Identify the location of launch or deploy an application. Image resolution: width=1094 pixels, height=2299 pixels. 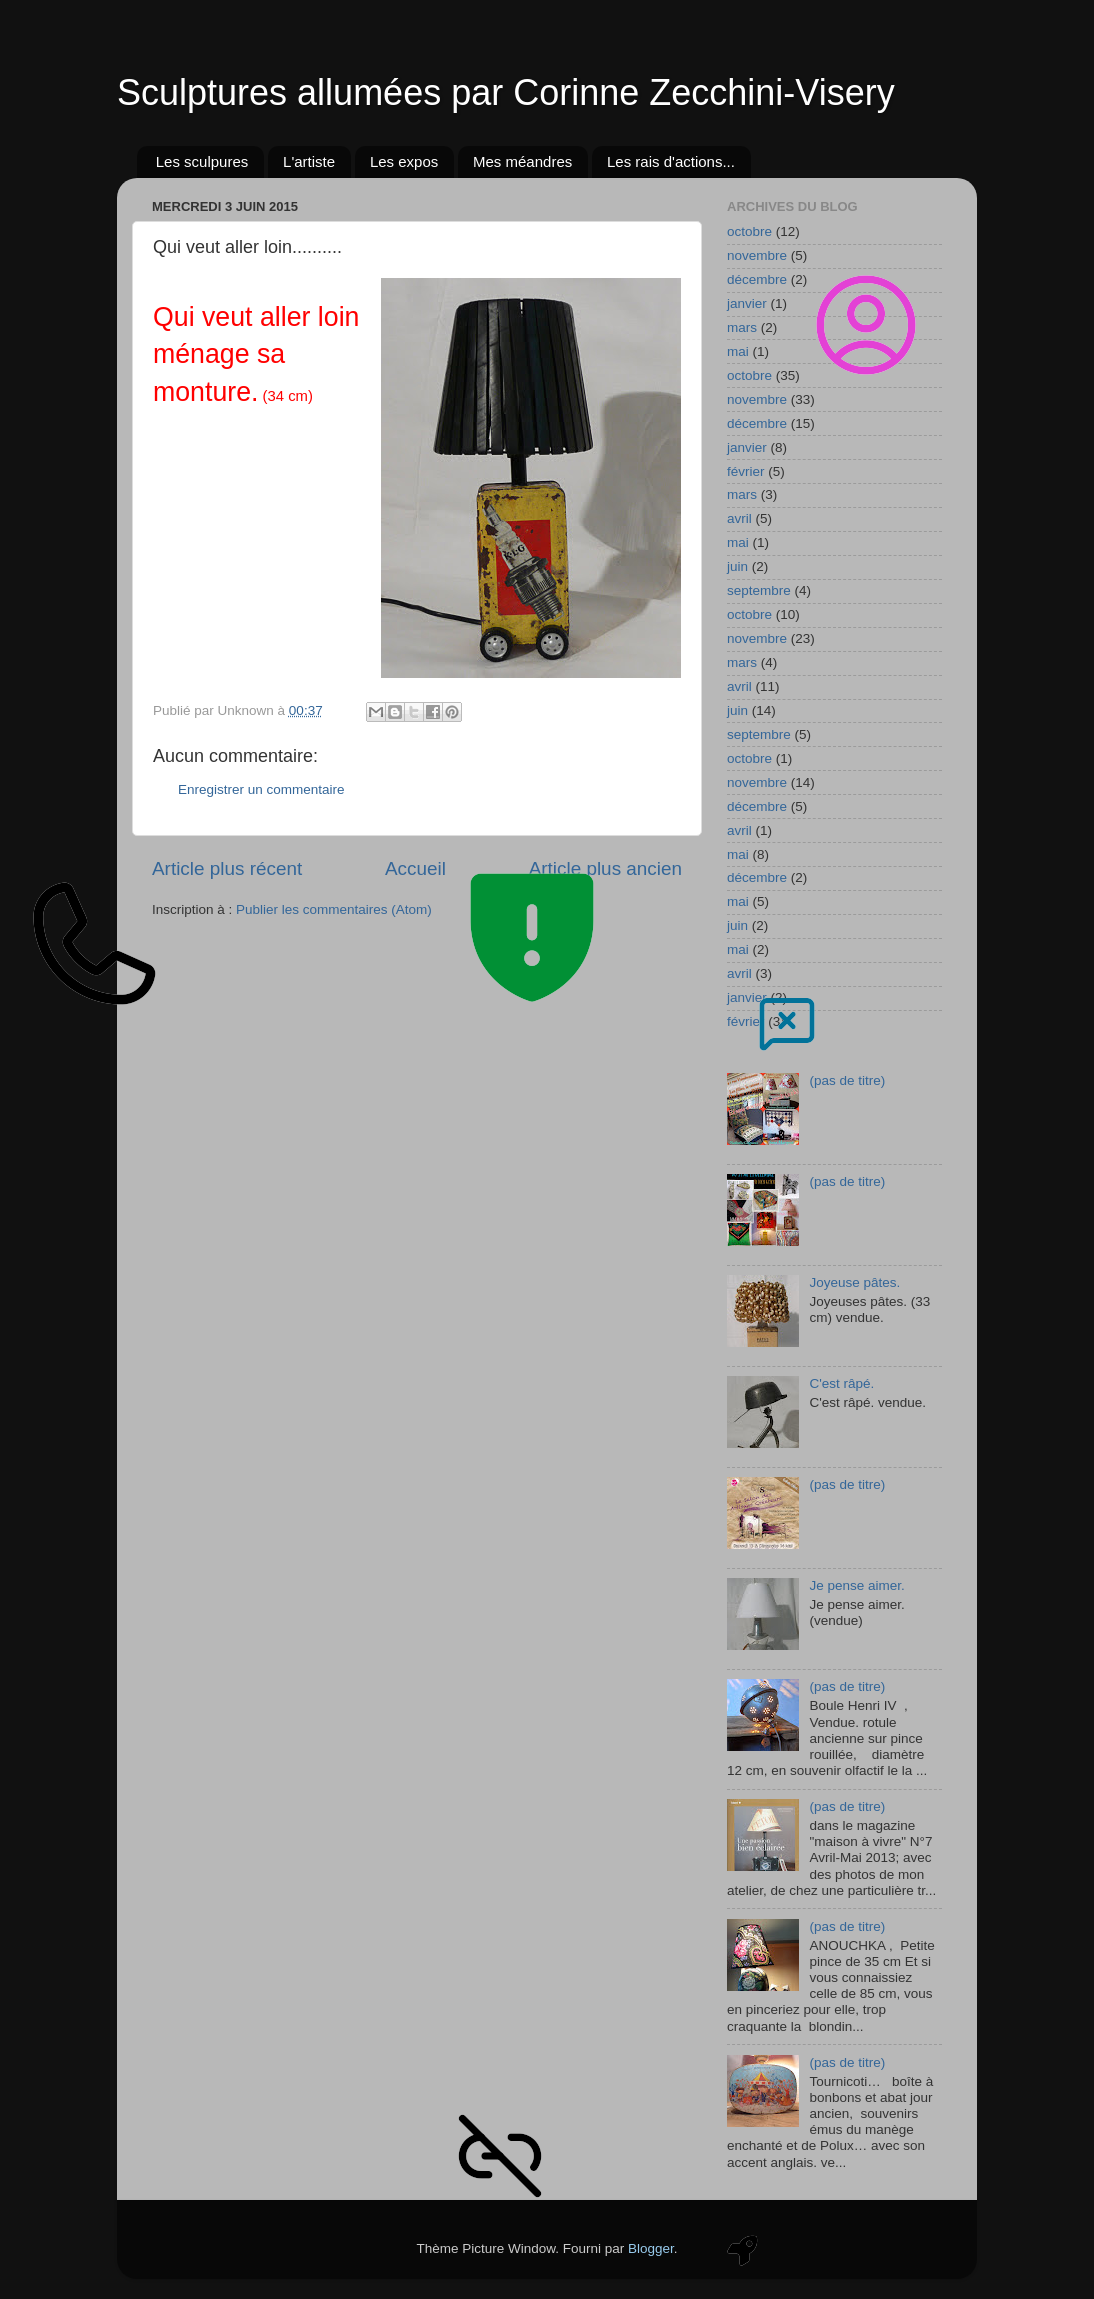
(743, 2249).